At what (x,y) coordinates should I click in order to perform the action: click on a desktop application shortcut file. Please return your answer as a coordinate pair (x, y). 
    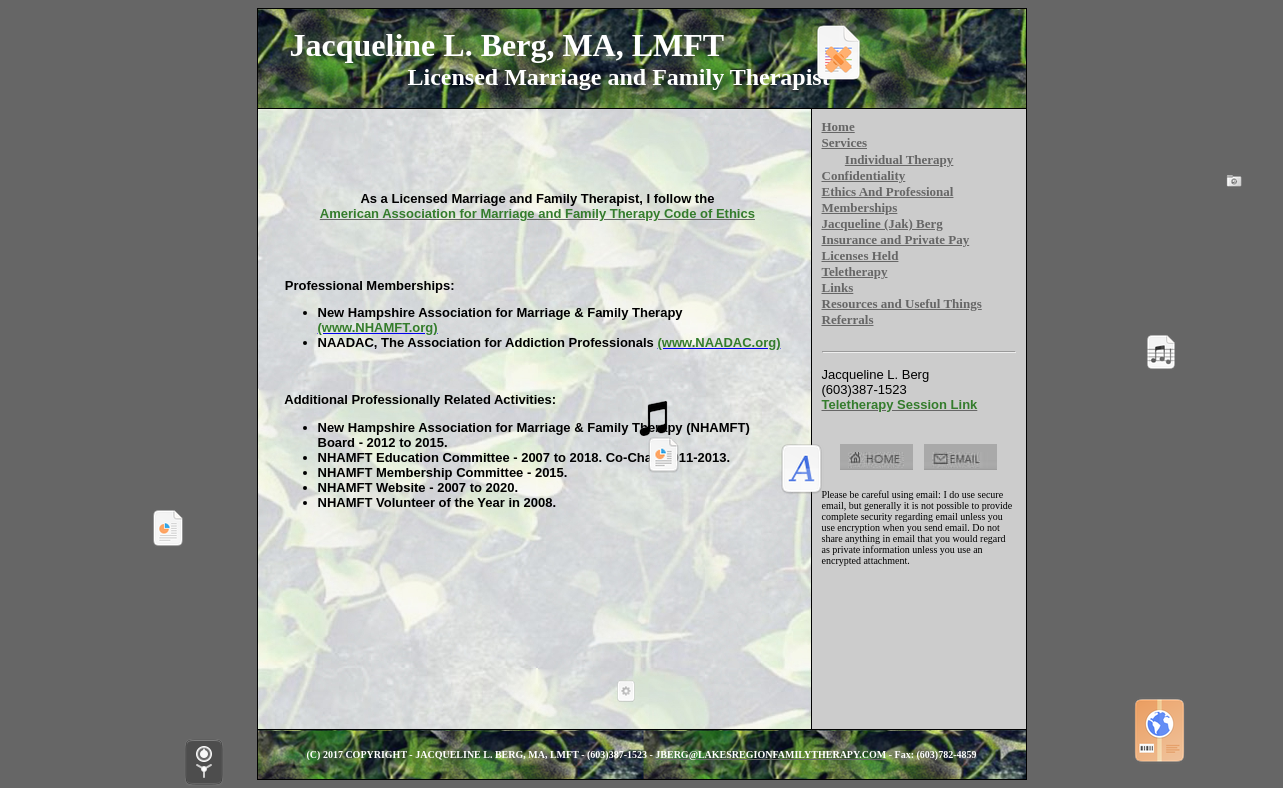
    Looking at the image, I should click on (626, 691).